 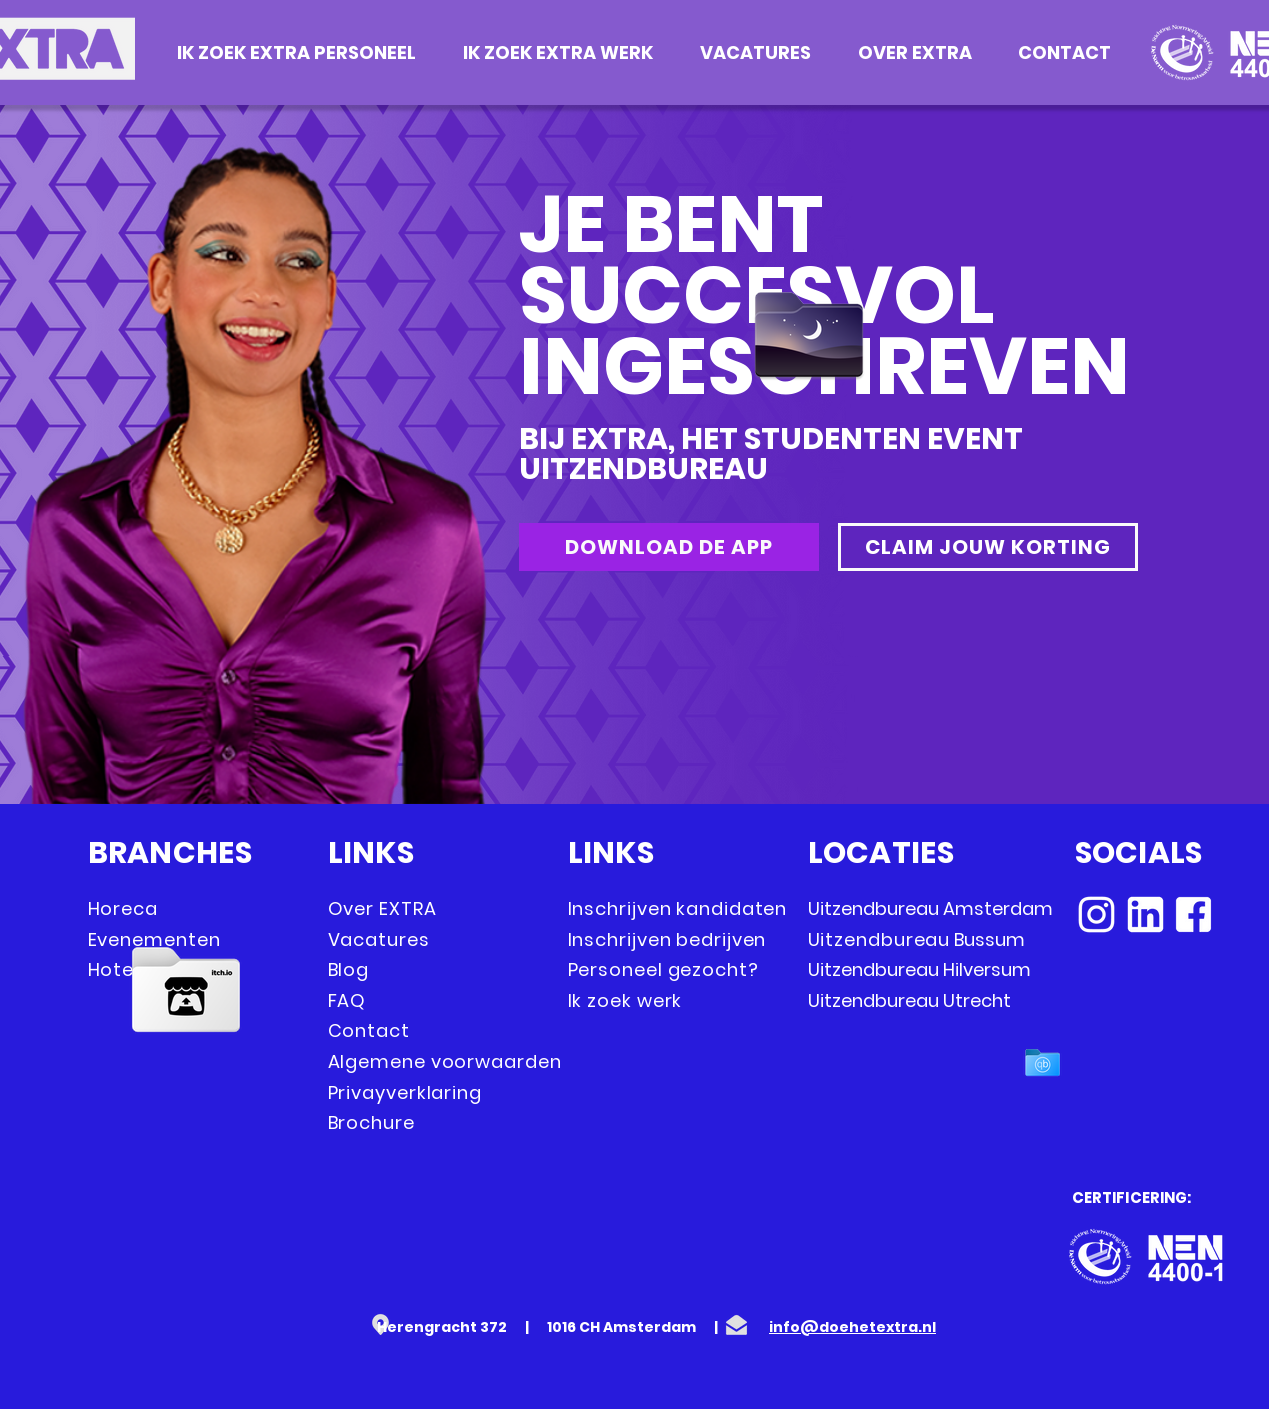 I want to click on open qbittorrent downloads folder, so click(x=1042, y=1063).